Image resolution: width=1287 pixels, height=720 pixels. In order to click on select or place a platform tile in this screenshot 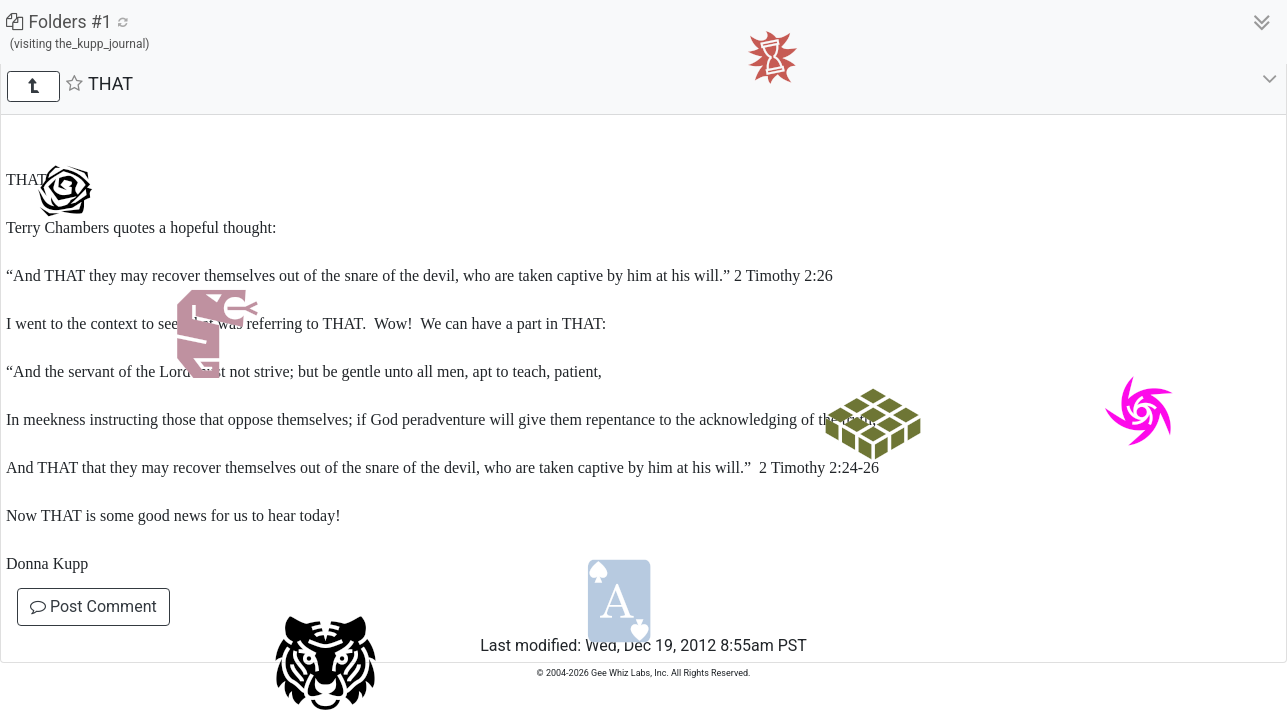, I will do `click(873, 424)`.